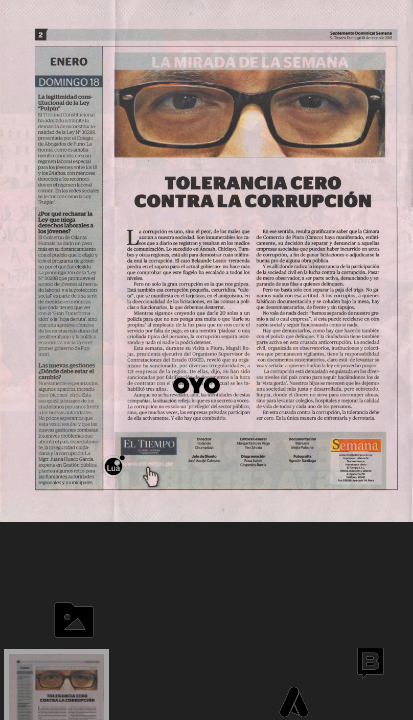 The height and width of the screenshot is (720, 413). What do you see at coordinates (196, 385) in the screenshot?
I see `open the OYO hotel booking app` at bounding box center [196, 385].